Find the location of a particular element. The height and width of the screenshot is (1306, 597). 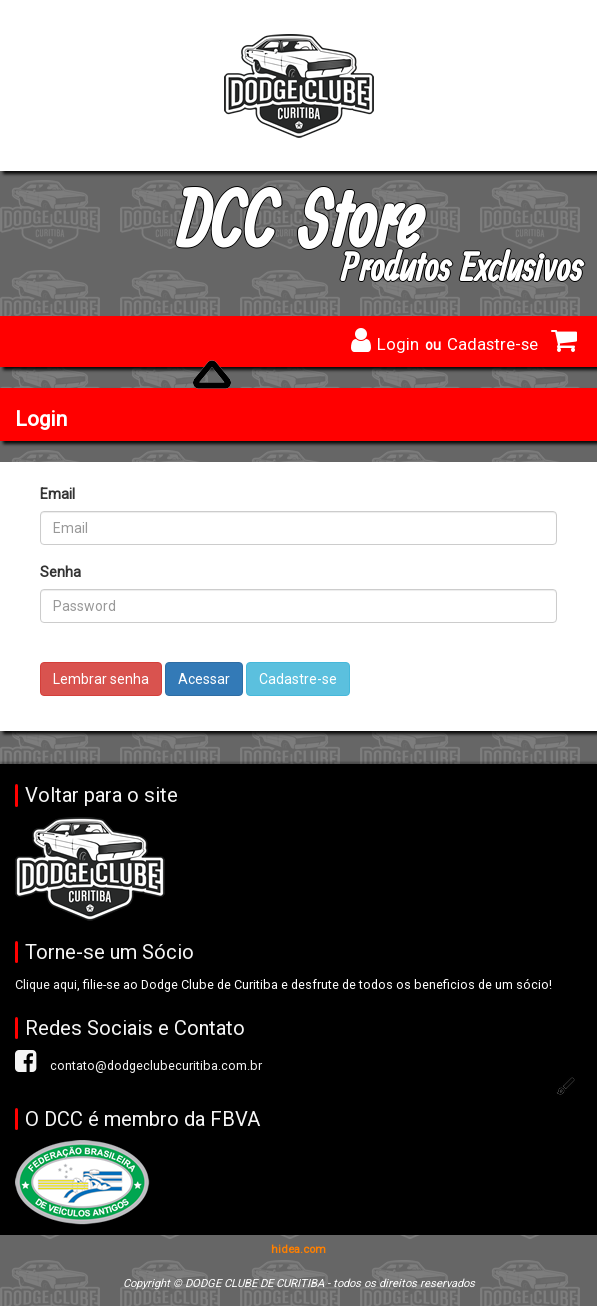

access drawing or painting tools is located at coordinates (566, 1086).